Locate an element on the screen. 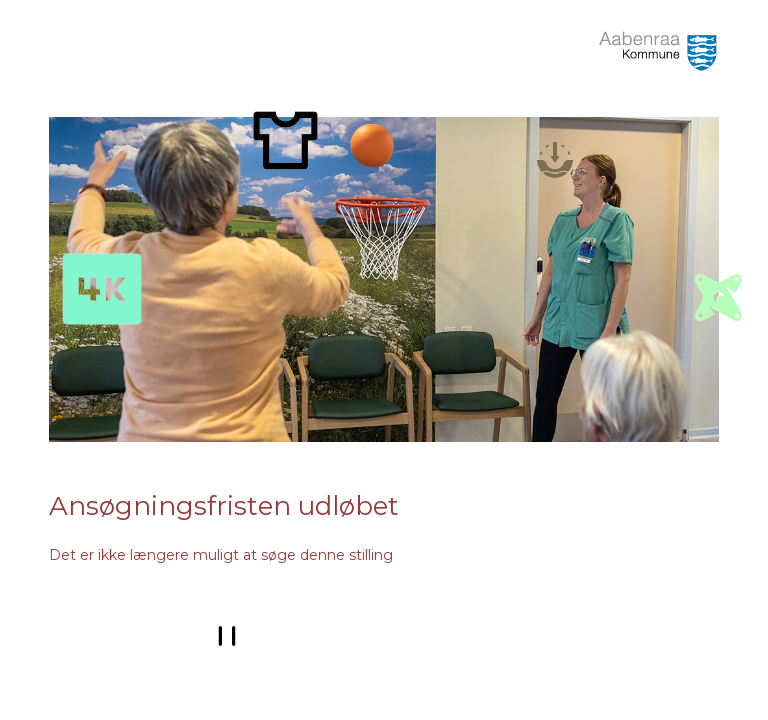  open AB Download Manager application is located at coordinates (555, 160).